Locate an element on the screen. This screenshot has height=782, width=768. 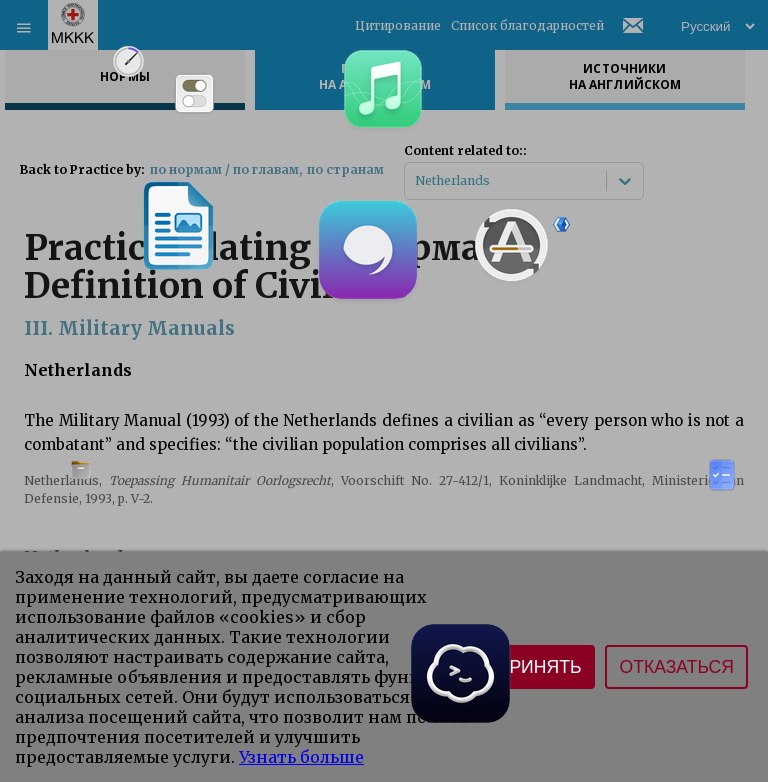
open sysprof system profiler is located at coordinates (128, 61).